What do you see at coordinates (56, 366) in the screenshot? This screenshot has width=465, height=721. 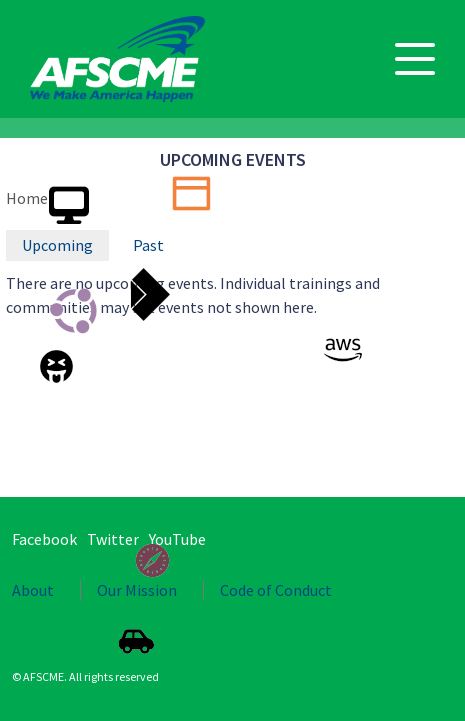 I see `react with a laughing face emoji` at bounding box center [56, 366].